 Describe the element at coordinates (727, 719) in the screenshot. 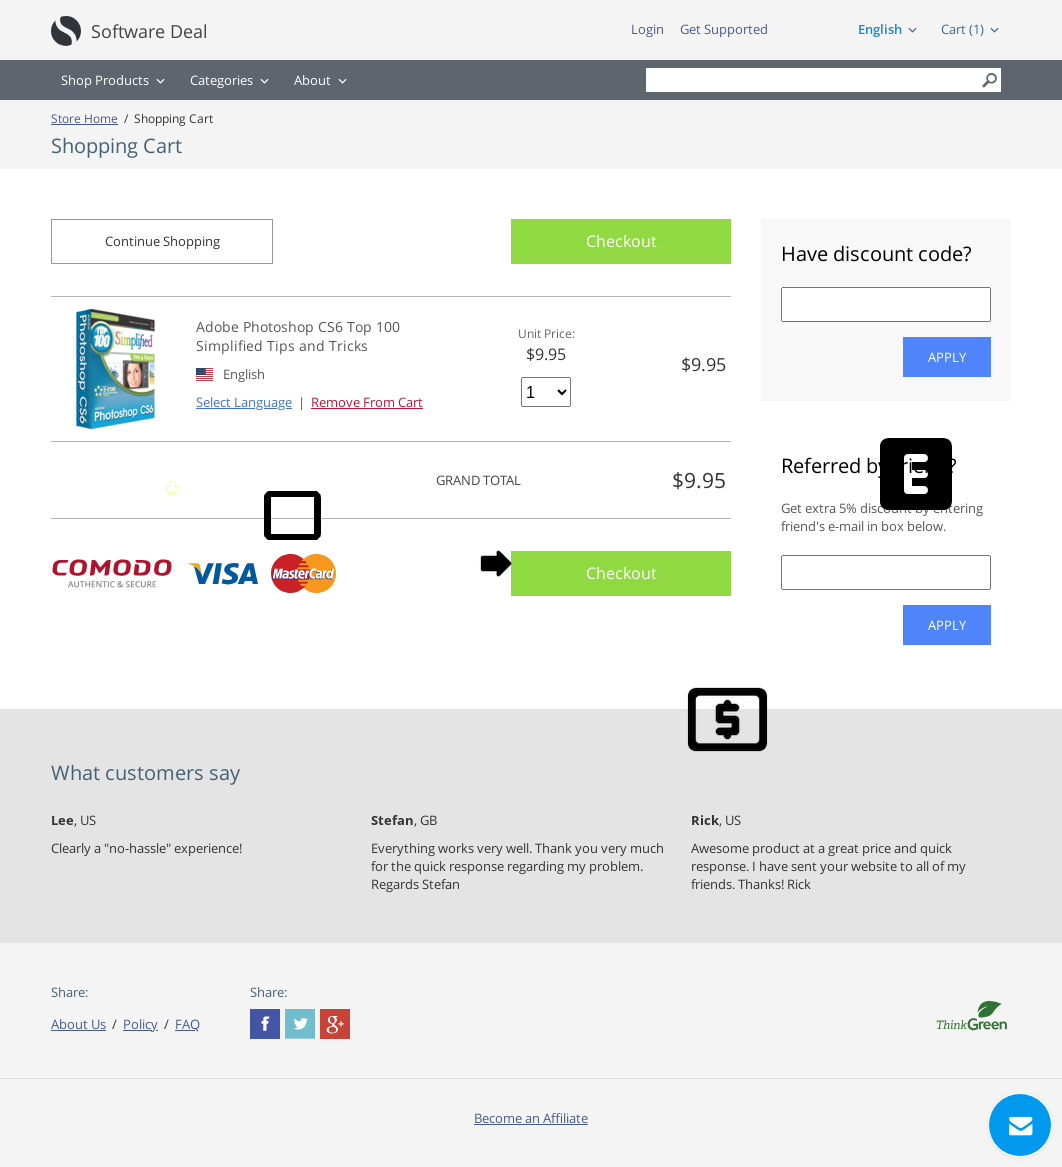

I see `find nearby ATMs or cash machines` at that location.